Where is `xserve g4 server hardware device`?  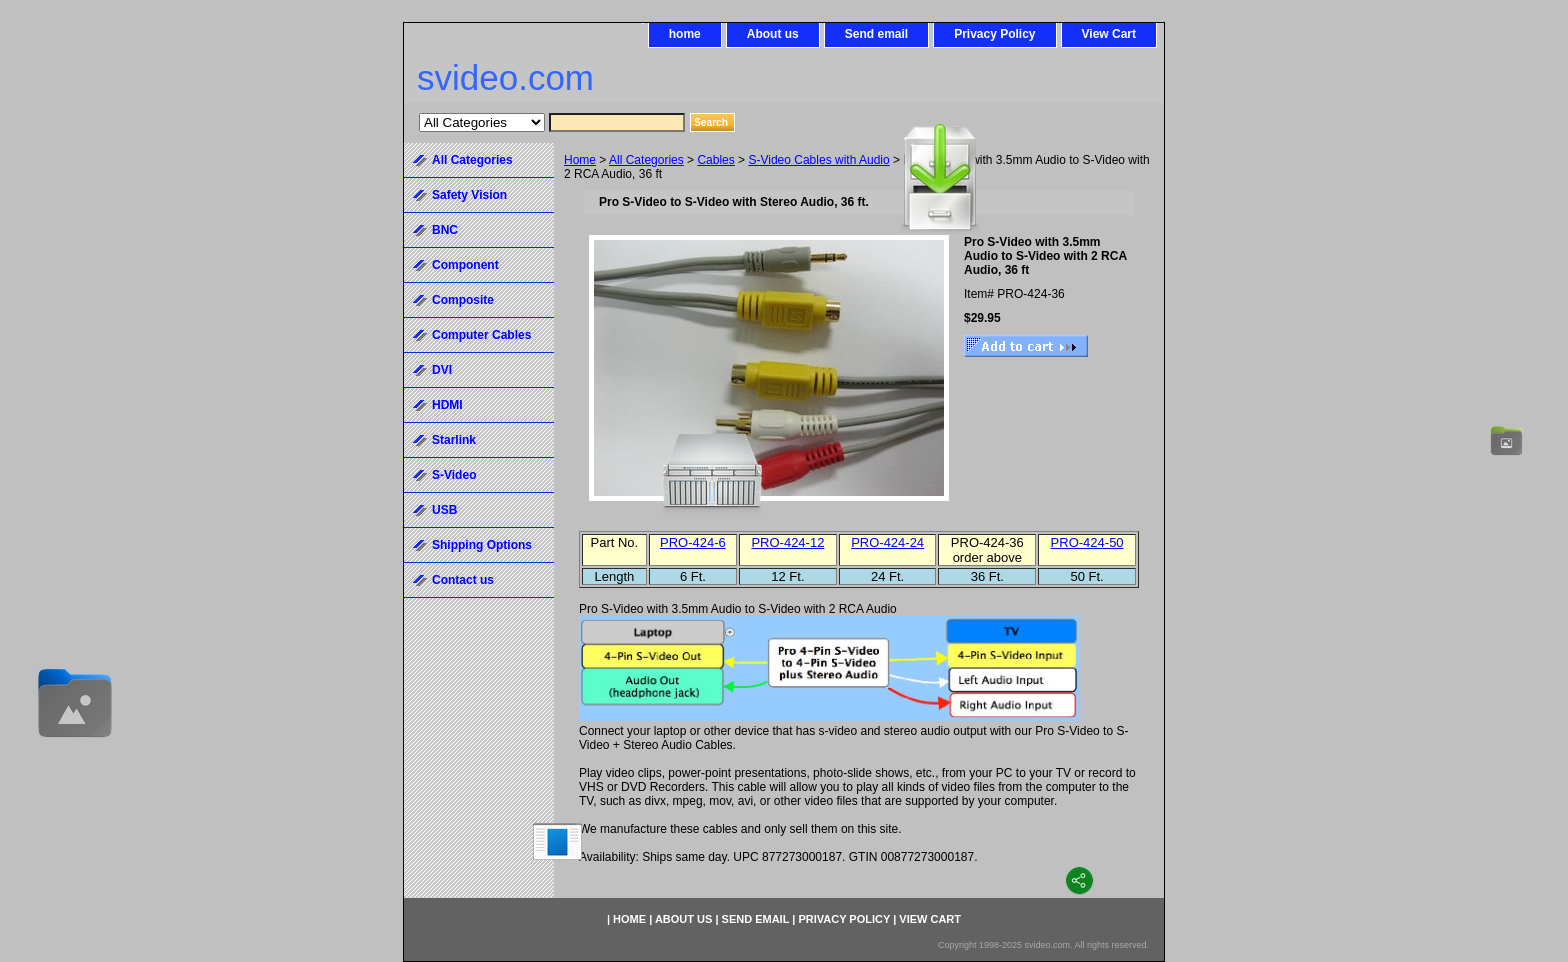 xserve g4 server hardware device is located at coordinates (712, 468).